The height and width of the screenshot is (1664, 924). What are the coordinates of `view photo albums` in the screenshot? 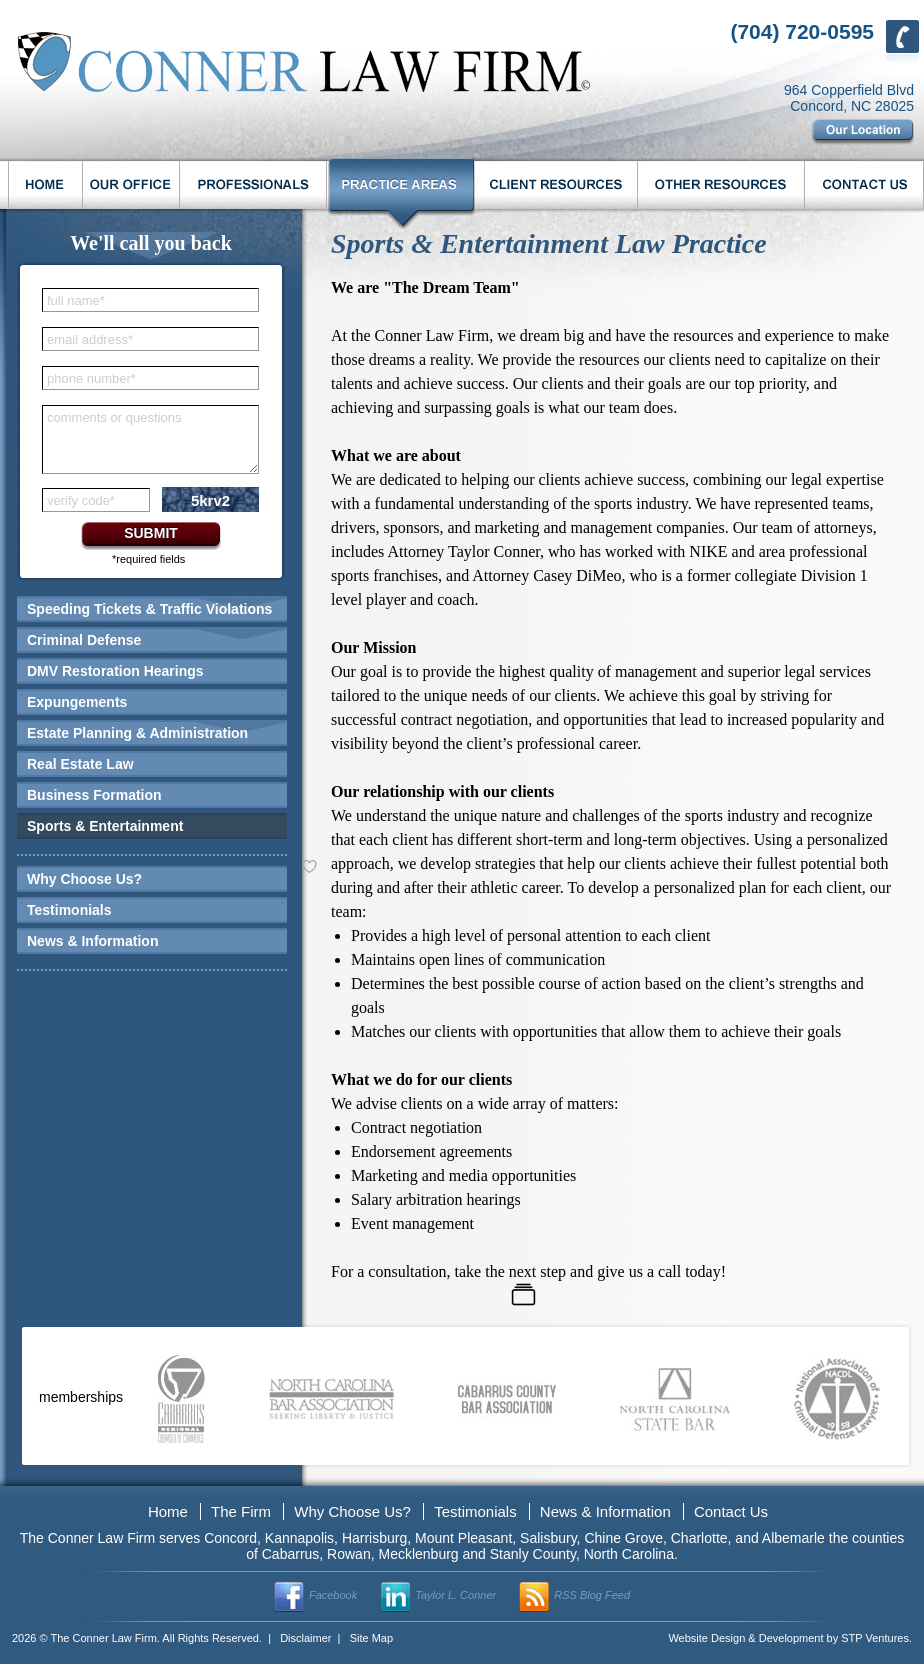 It's located at (523, 1294).